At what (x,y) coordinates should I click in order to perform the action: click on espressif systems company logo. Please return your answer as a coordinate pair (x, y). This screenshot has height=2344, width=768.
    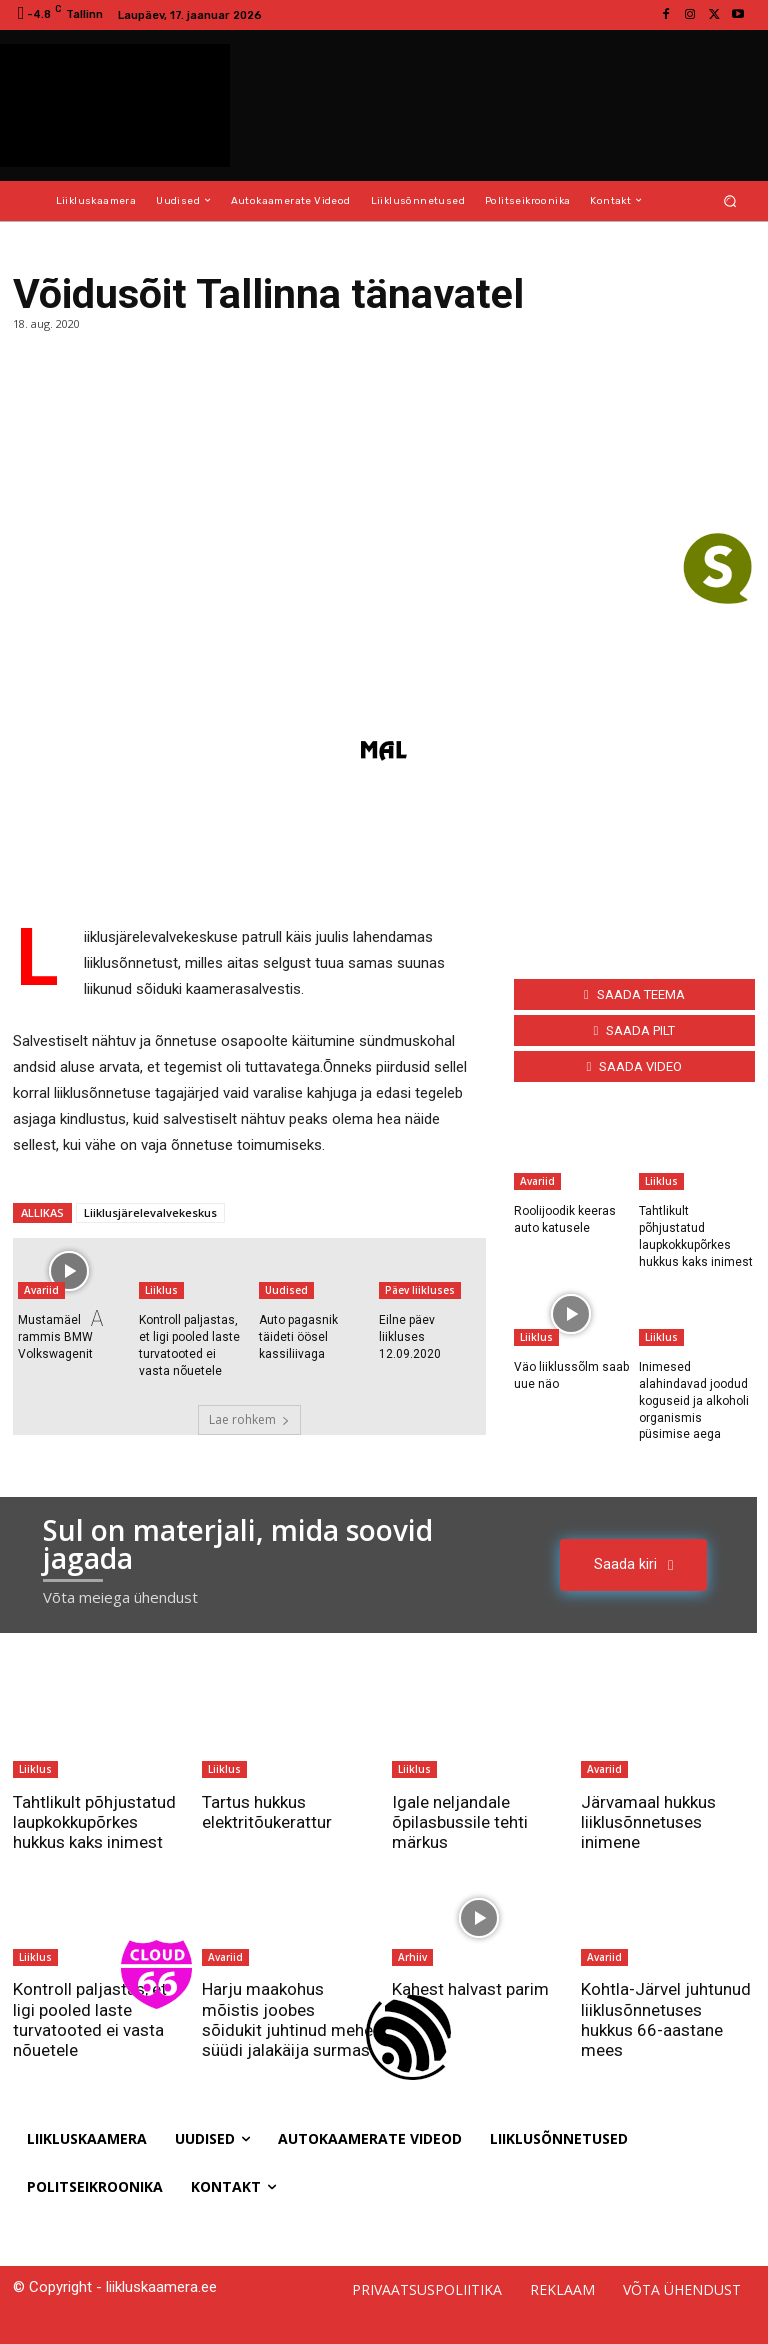
    Looking at the image, I should click on (408, 2037).